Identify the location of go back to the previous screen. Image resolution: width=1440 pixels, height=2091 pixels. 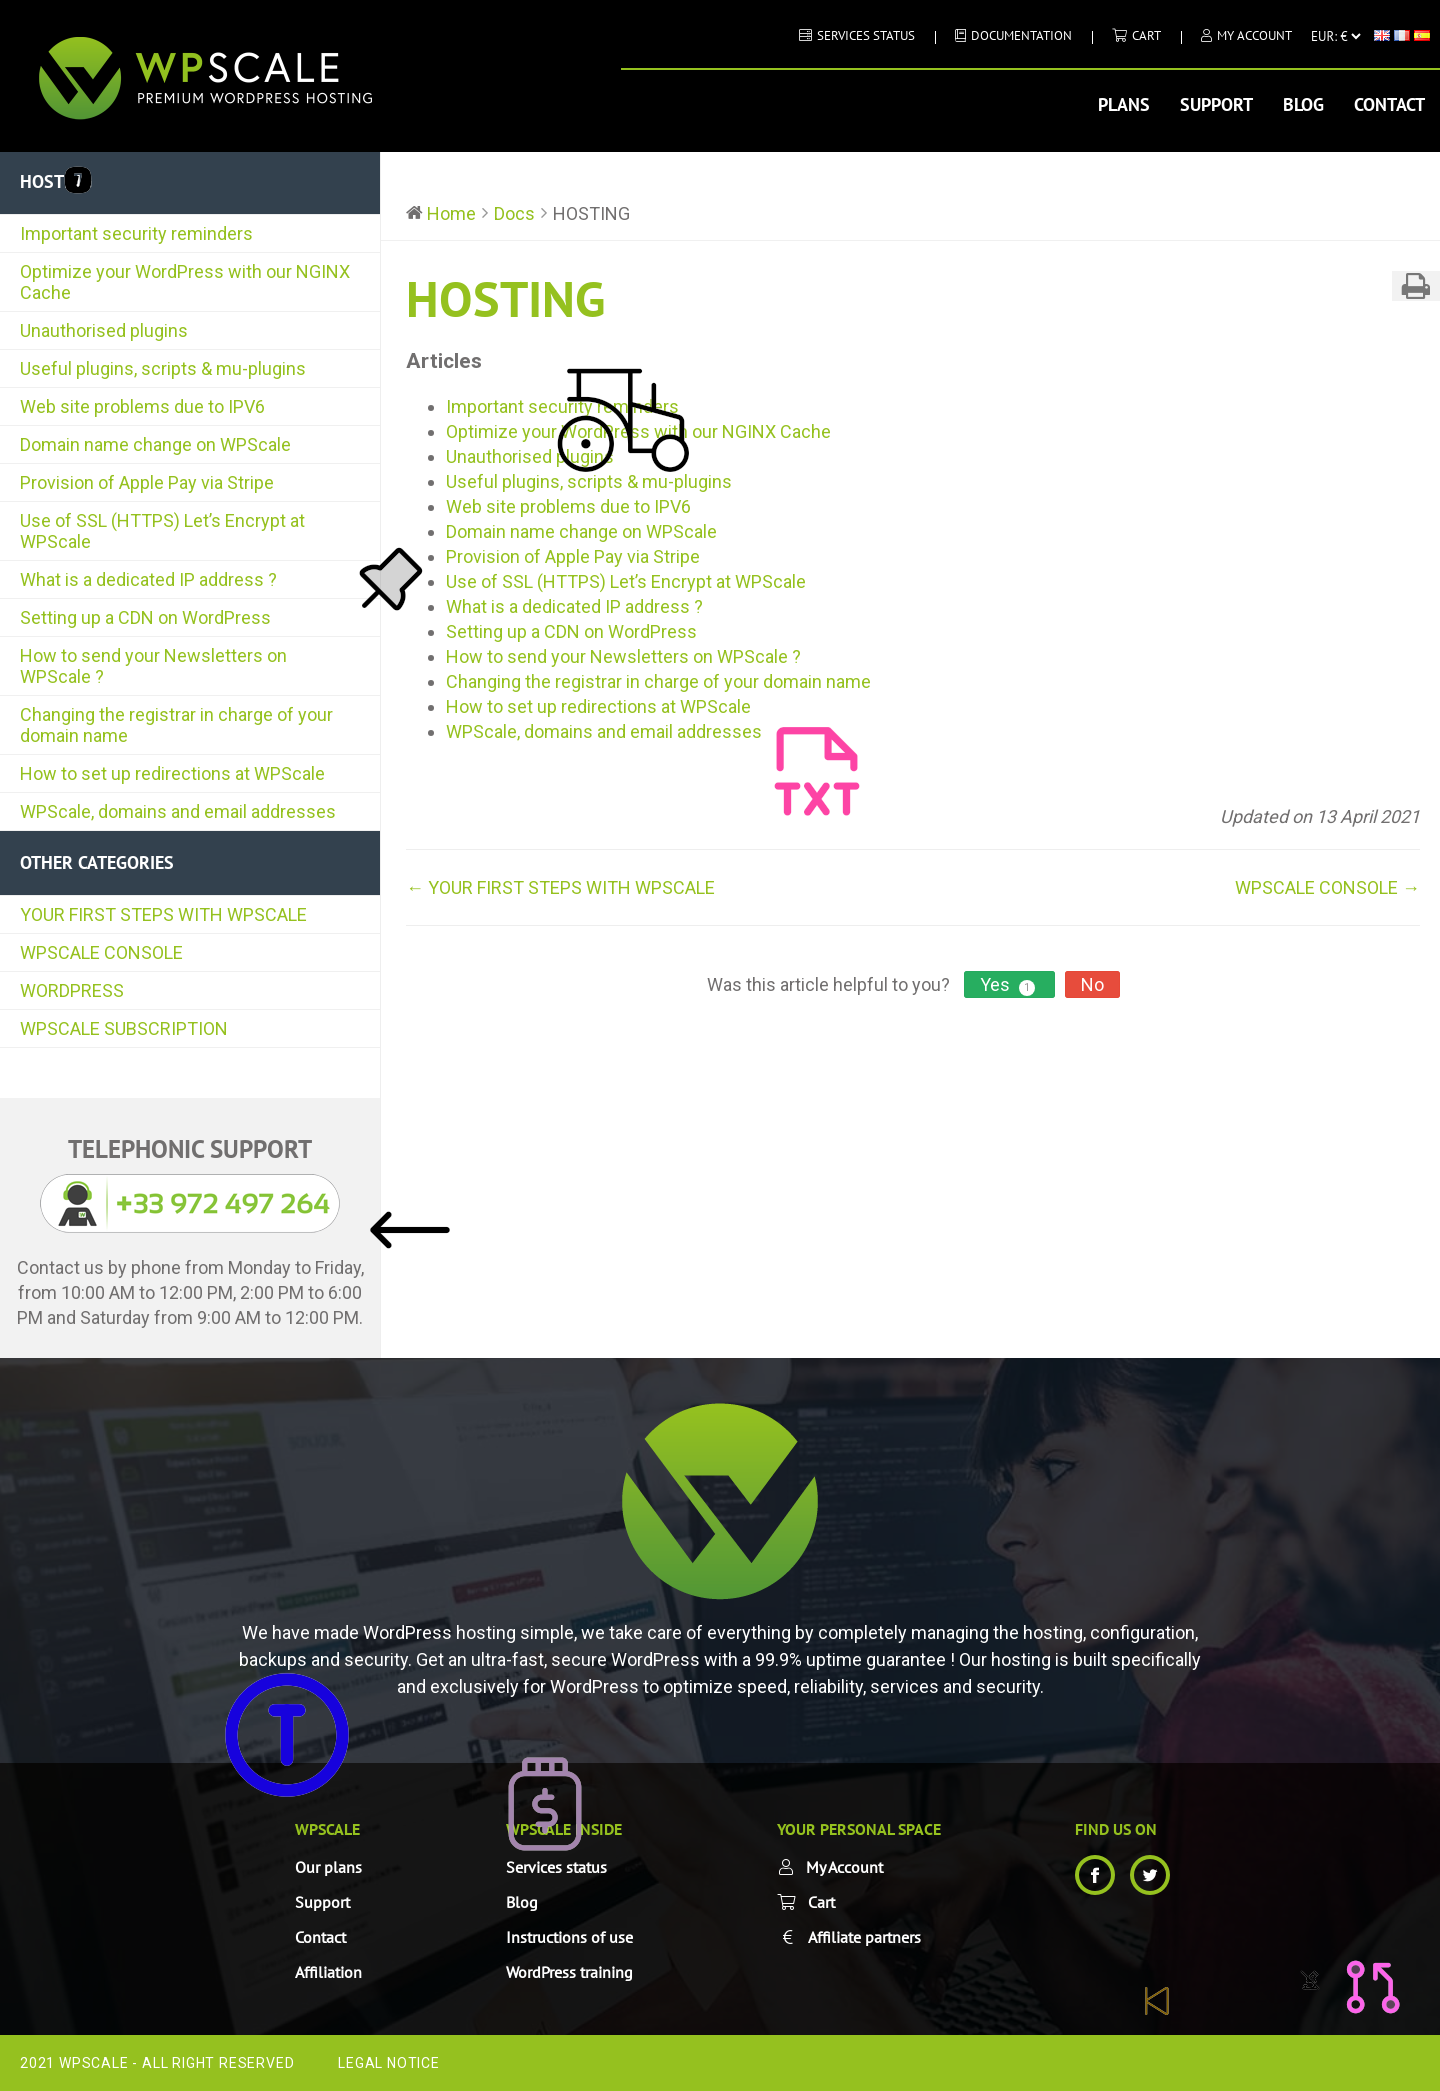
(410, 1230).